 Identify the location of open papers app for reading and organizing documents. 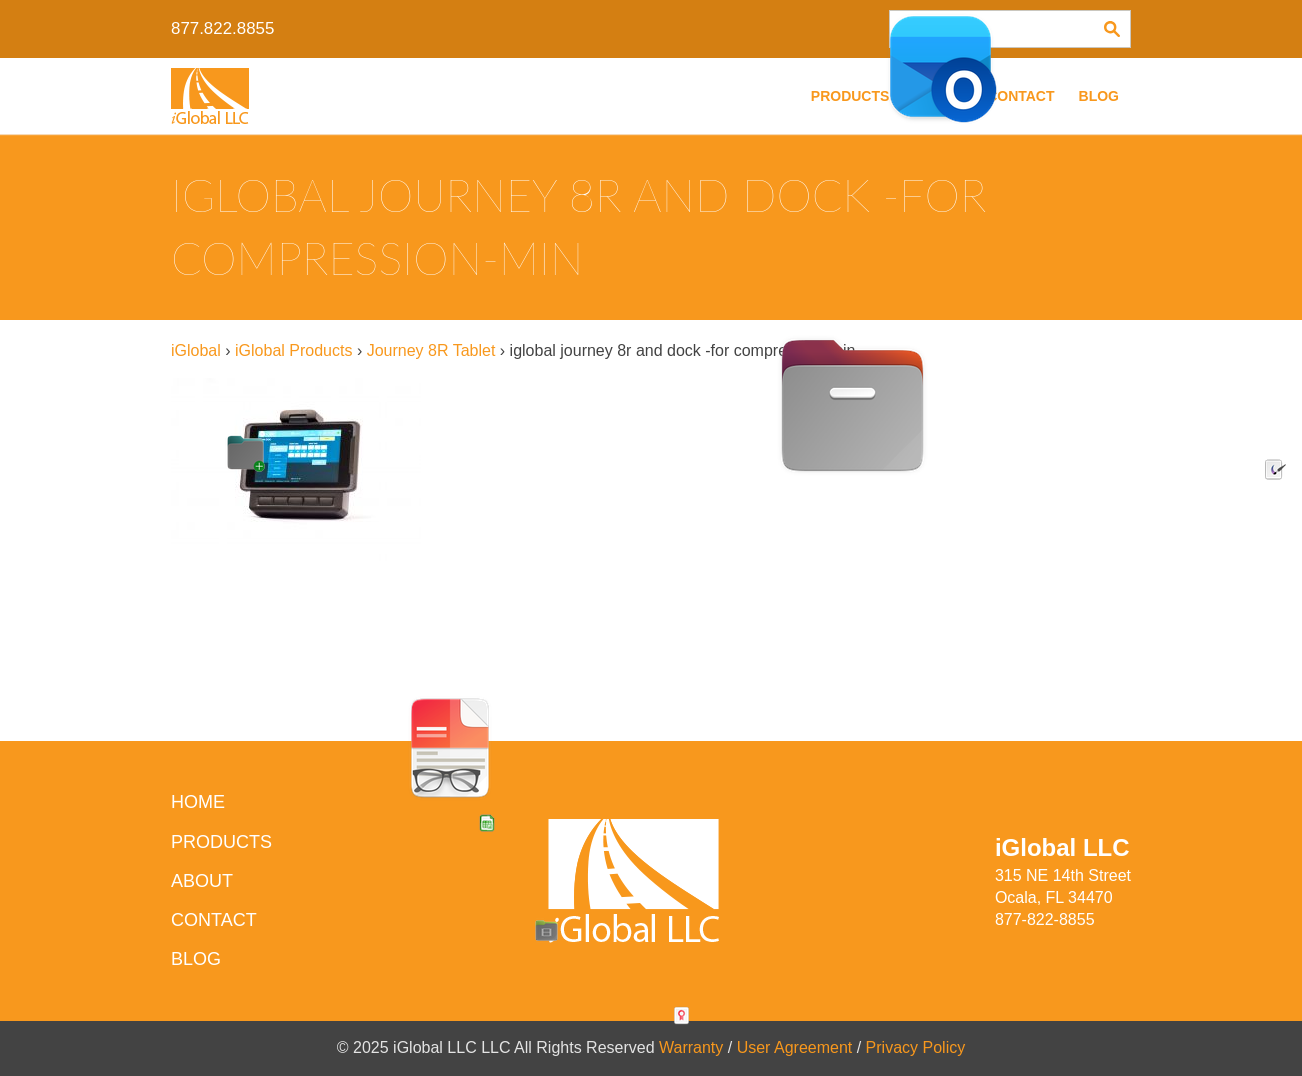
(450, 748).